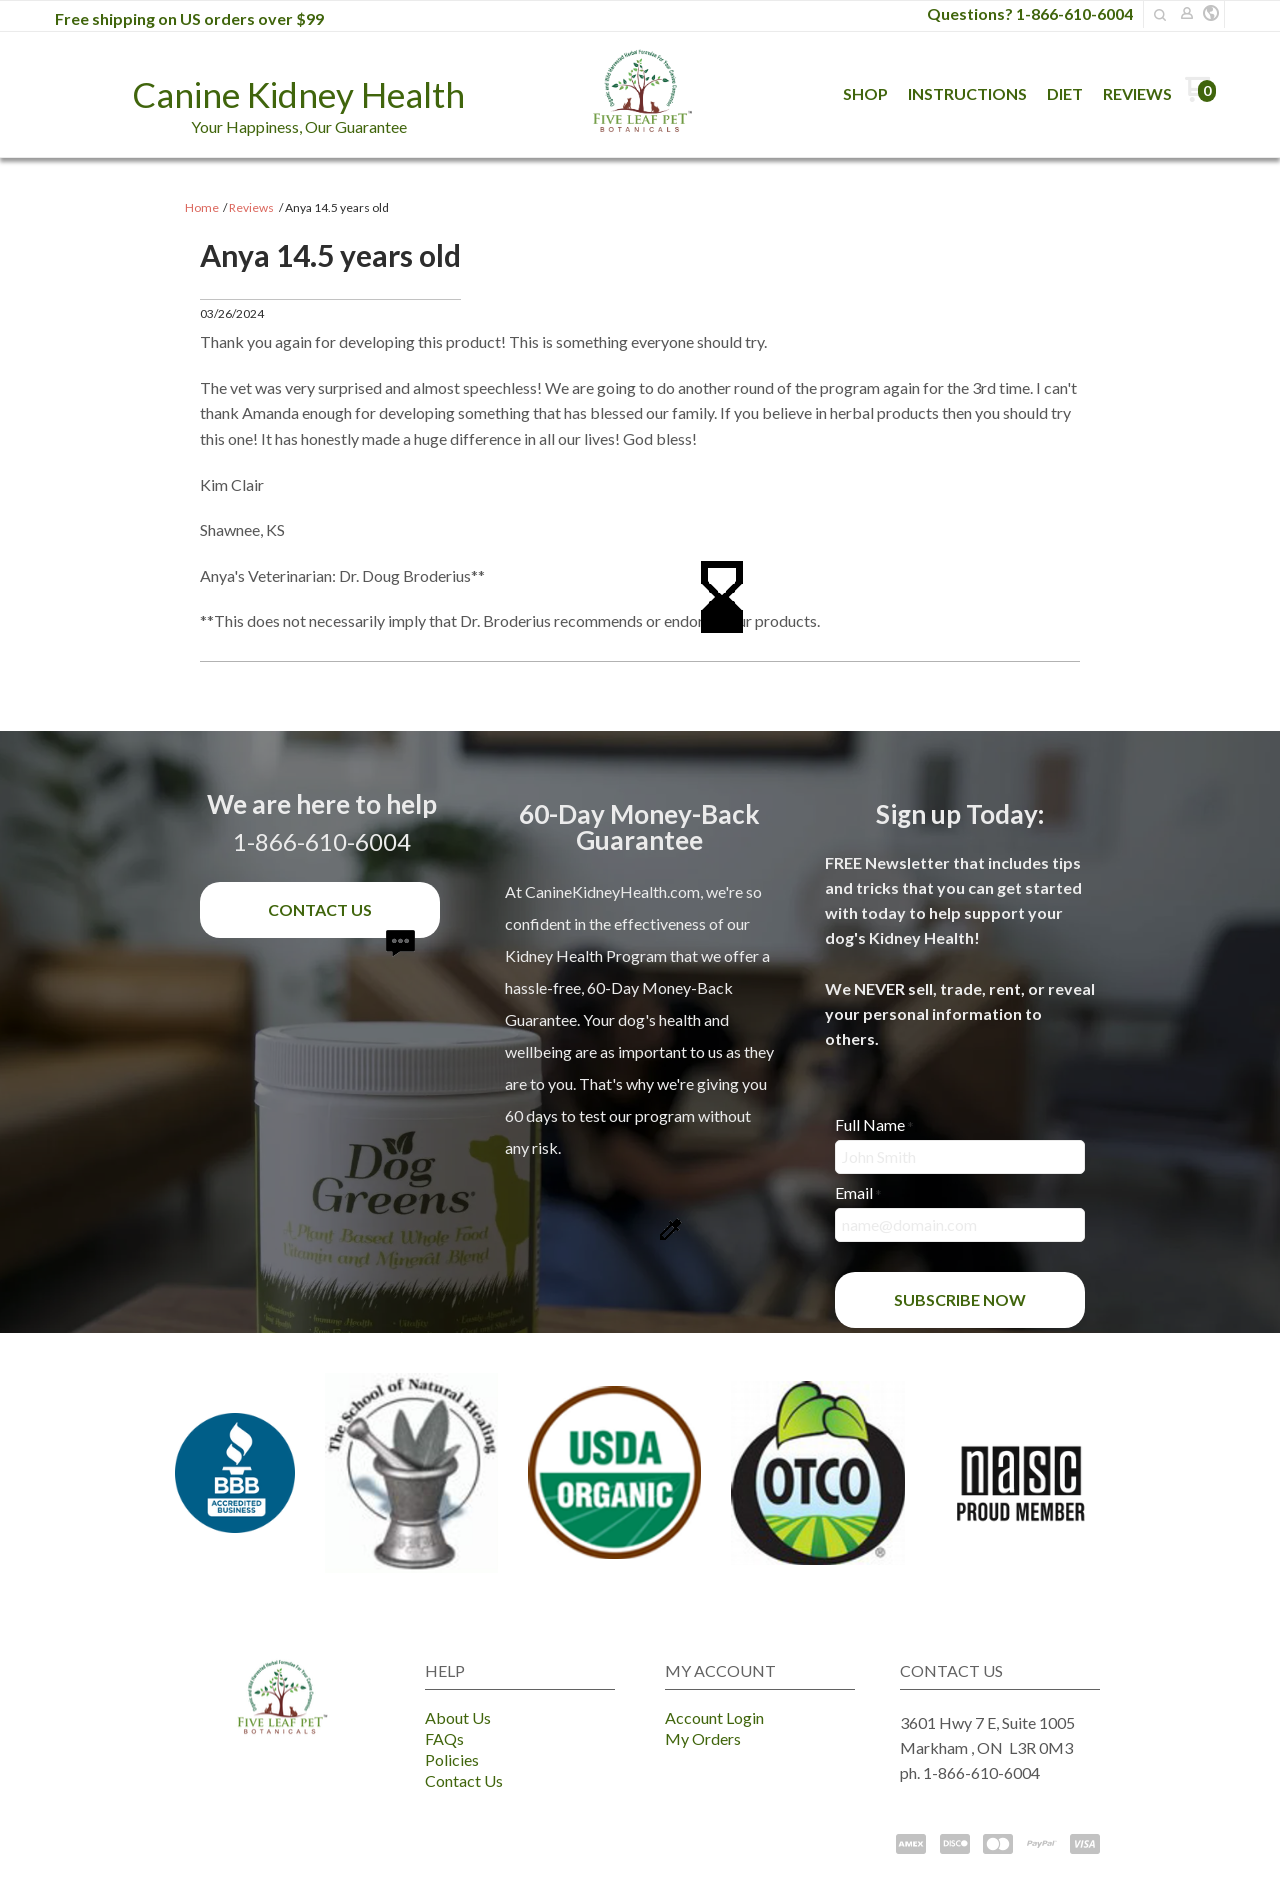 The image size is (1280, 1902). What do you see at coordinates (400, 943) in the screenshot?
I see `open chat or messaging` at bounding box center [400, 943].